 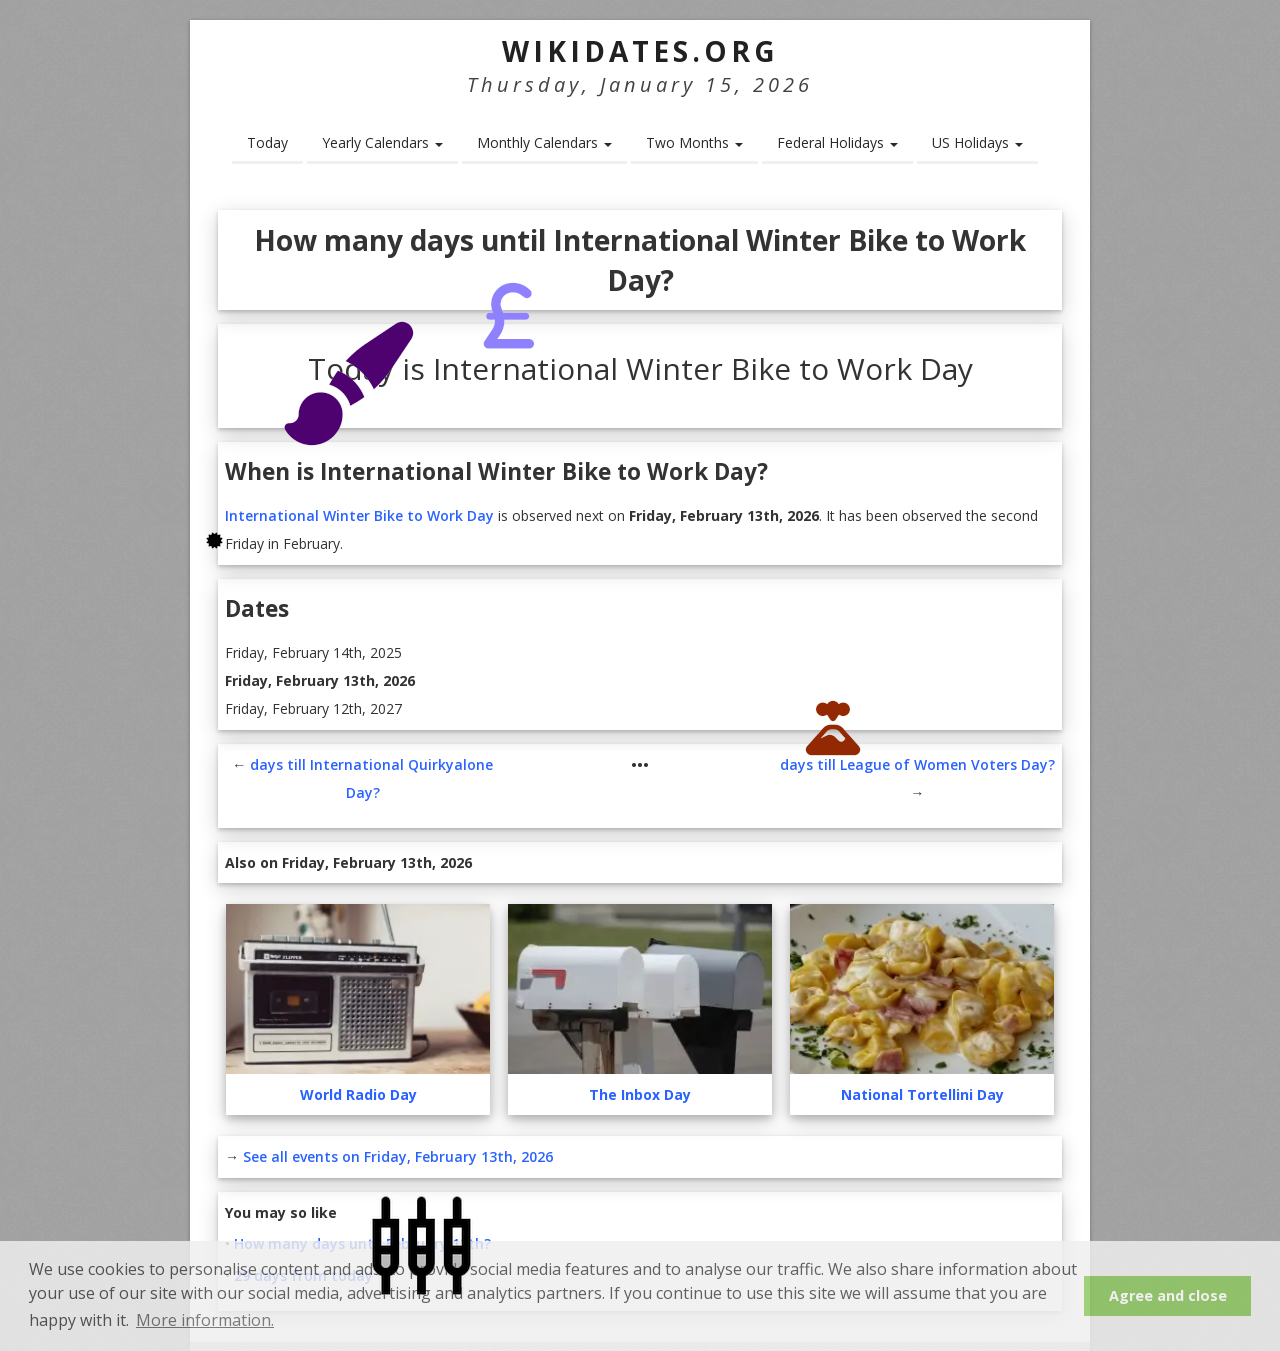 What do you see at coordinates (351, 383) in the screenshot?
I see `access drawing or painting tools` at bounding box center [351, 383].